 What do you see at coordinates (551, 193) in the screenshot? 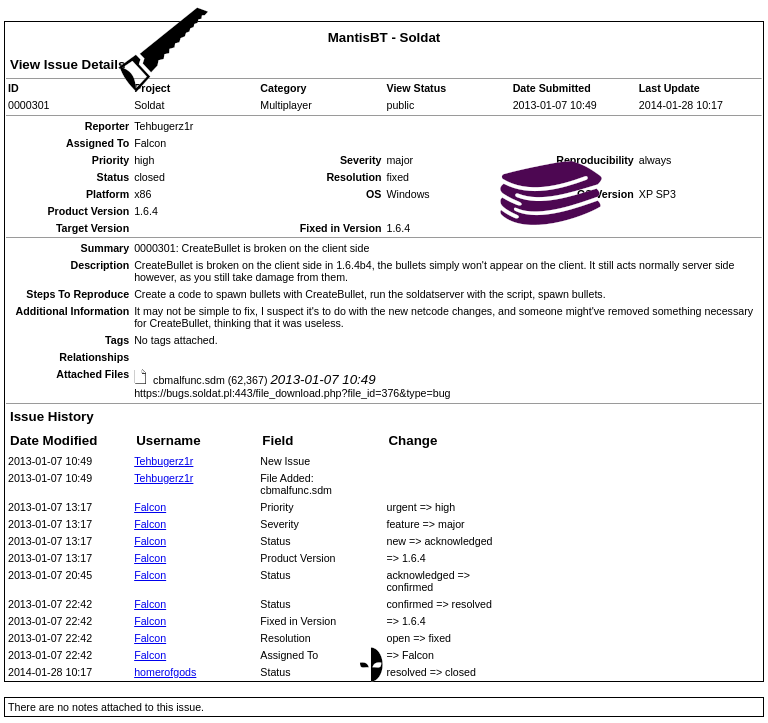
I see `select bedding or blanket item in inventory` at bounding box center [551, 193].